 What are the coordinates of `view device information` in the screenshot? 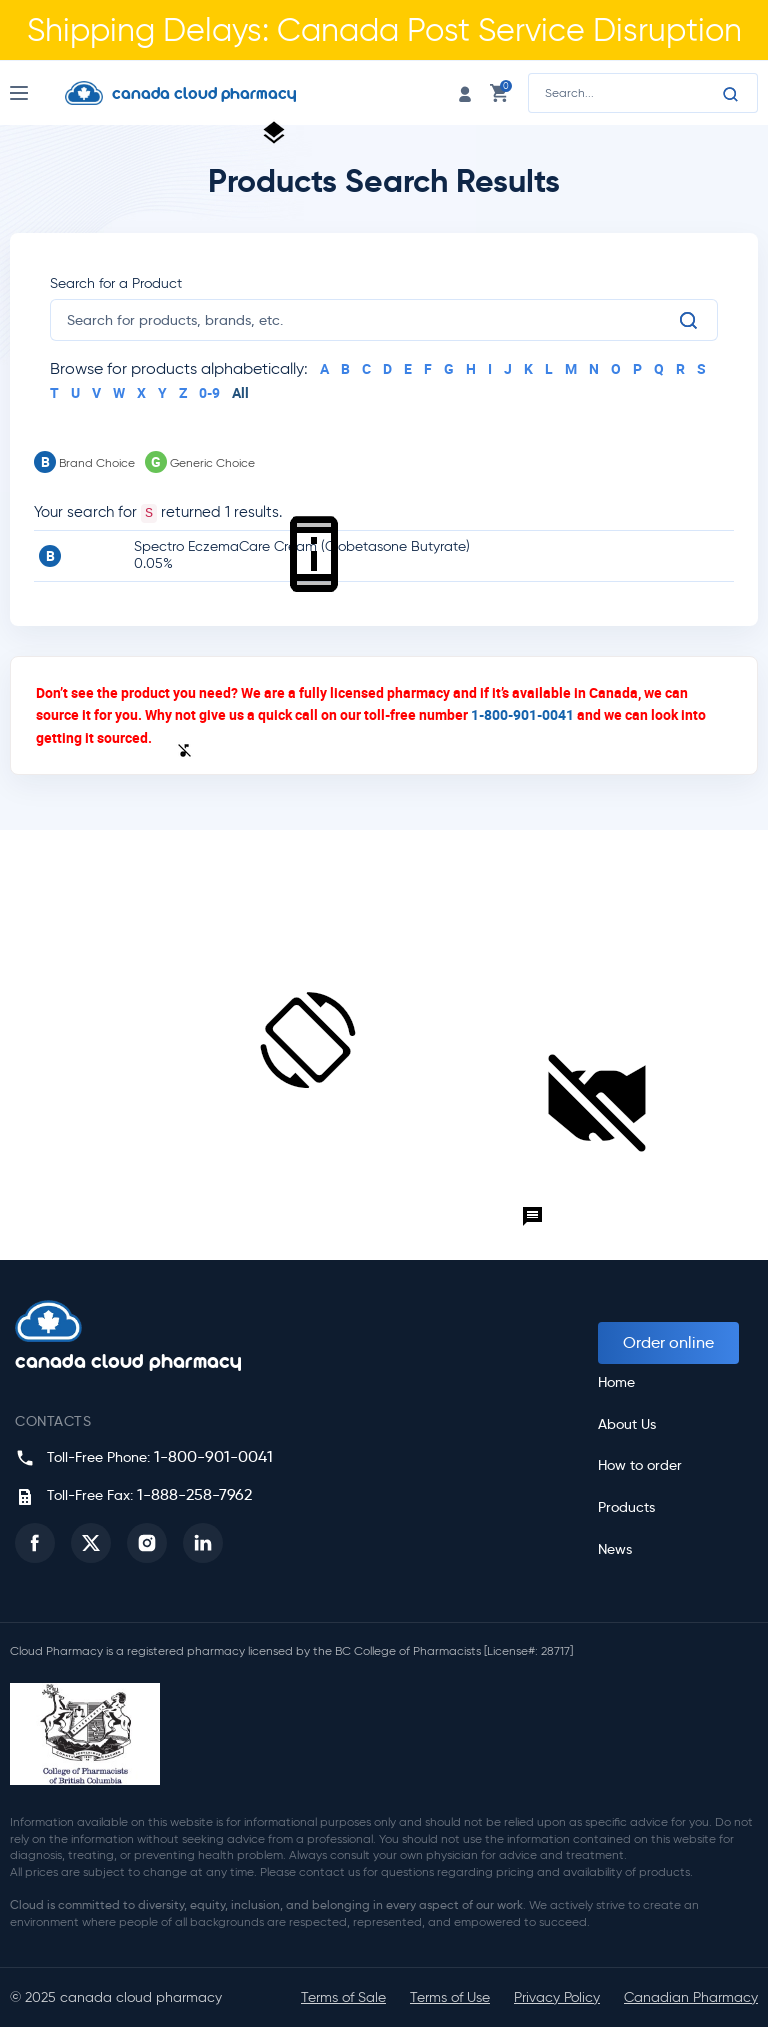 It's located at (314, 554).